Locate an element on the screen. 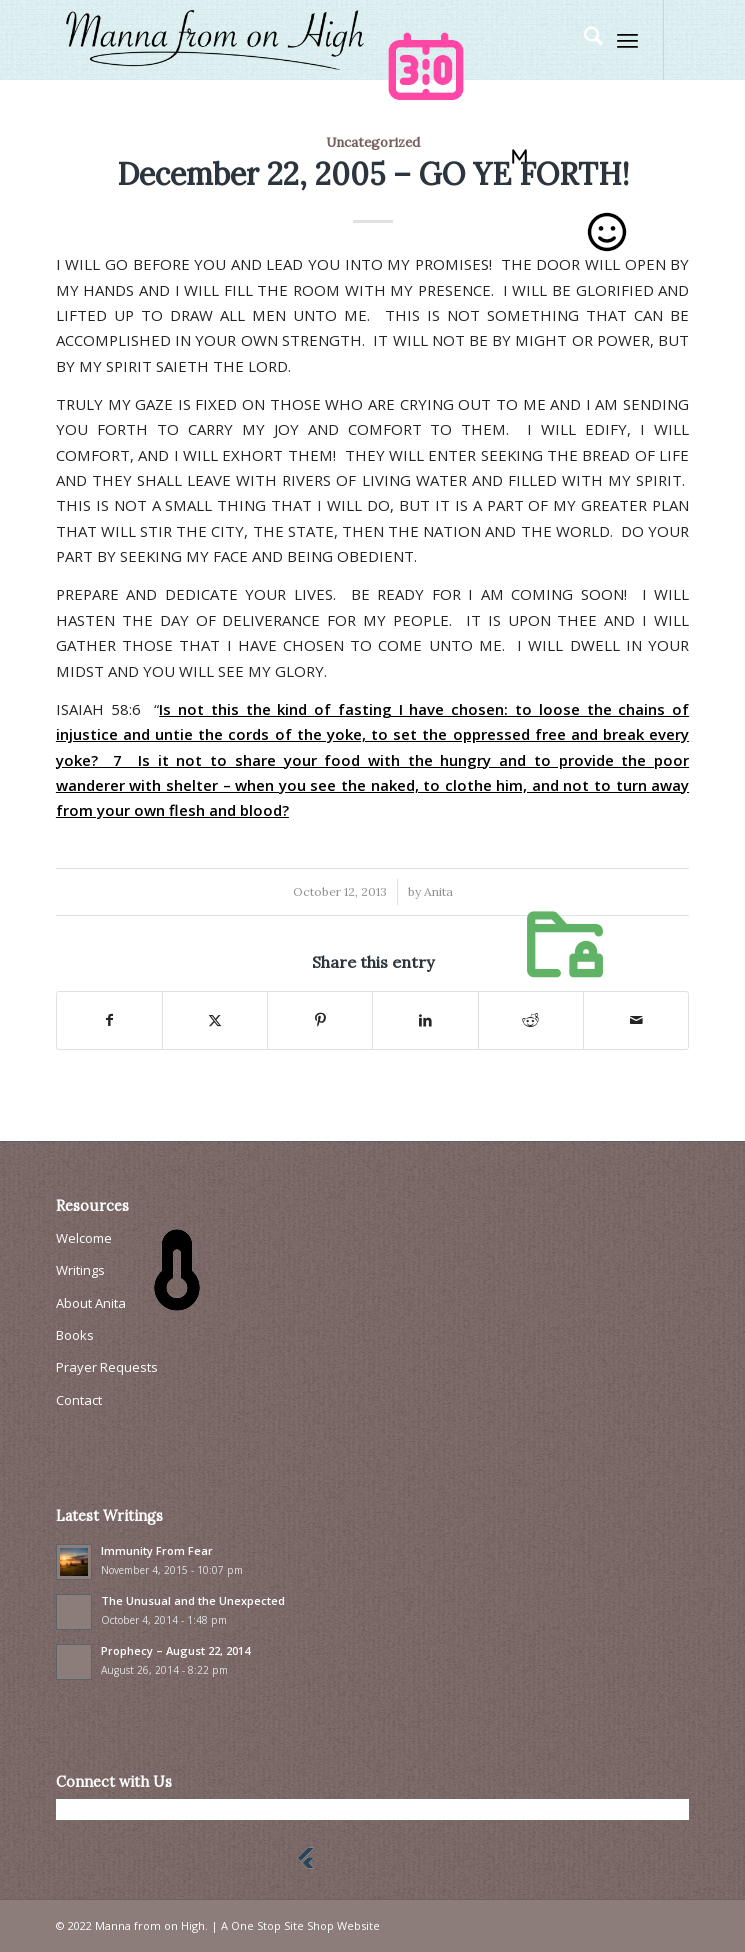 This screenshot has width=745, height=1952. flutter framework logo is located at coordinates (306, 1858).